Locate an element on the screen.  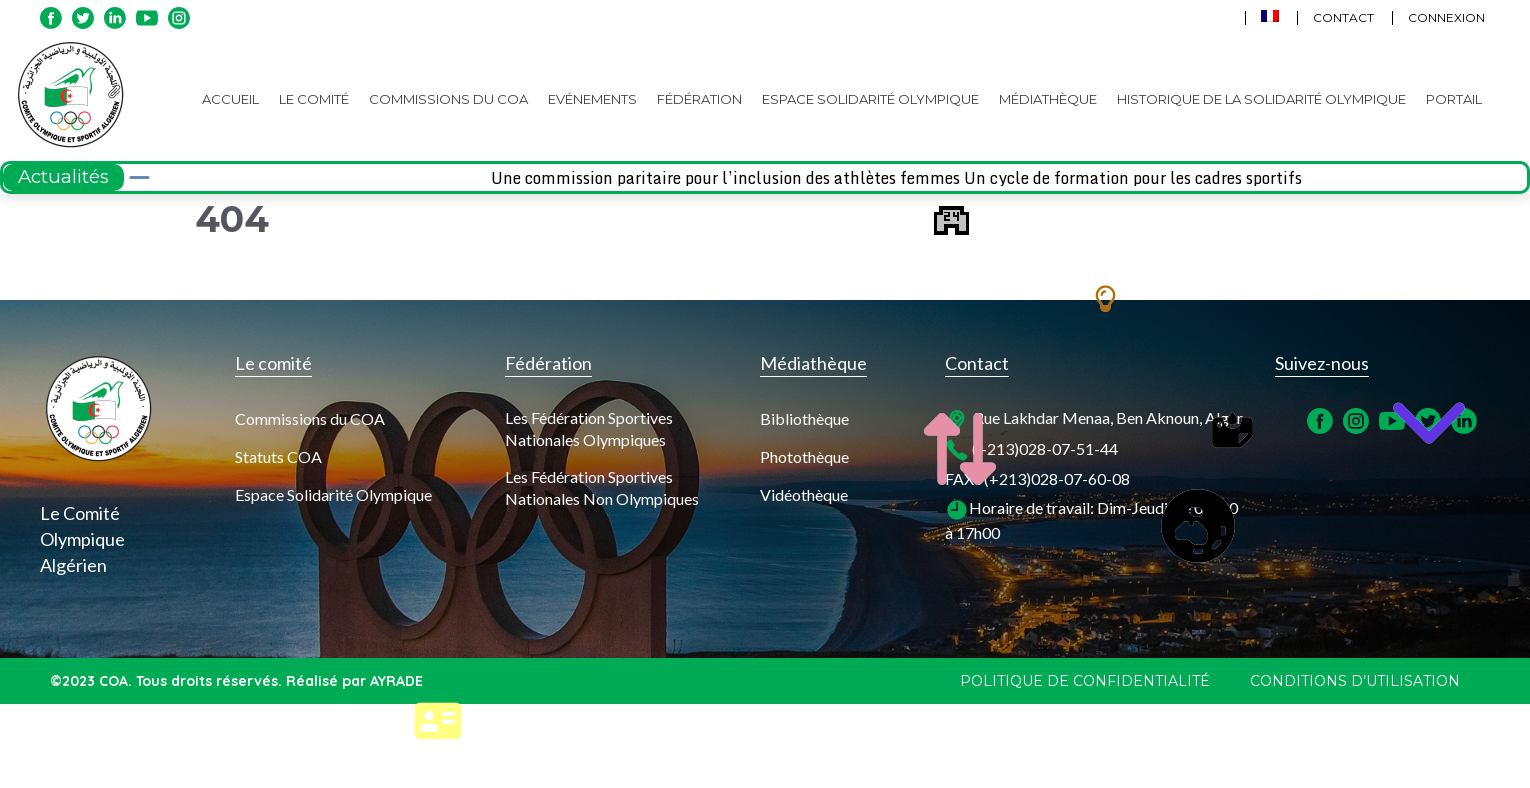
select oceania or australia region is located at coordinates (1198, 526).